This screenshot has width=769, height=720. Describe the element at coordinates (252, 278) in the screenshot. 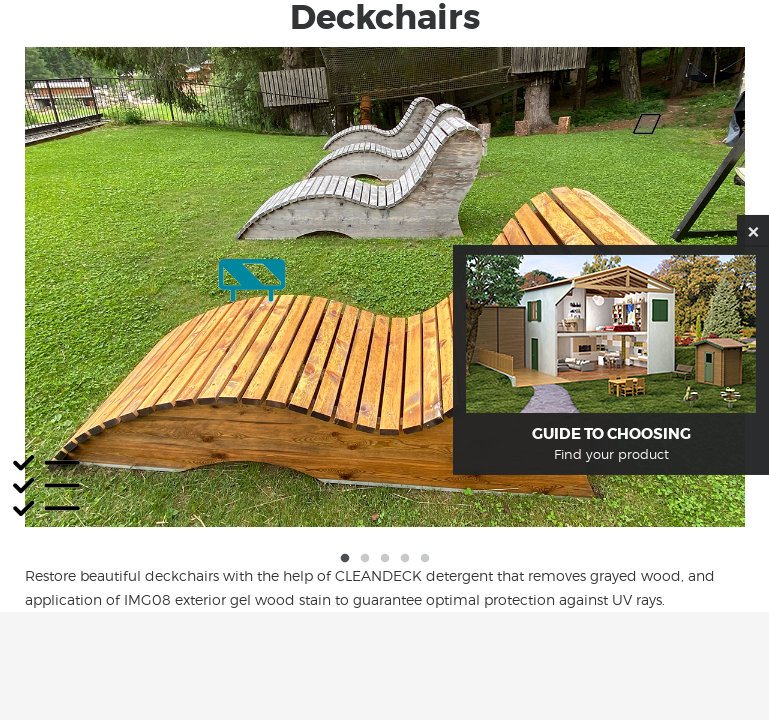

I see `indicates a blocked or restricted area` at that location.